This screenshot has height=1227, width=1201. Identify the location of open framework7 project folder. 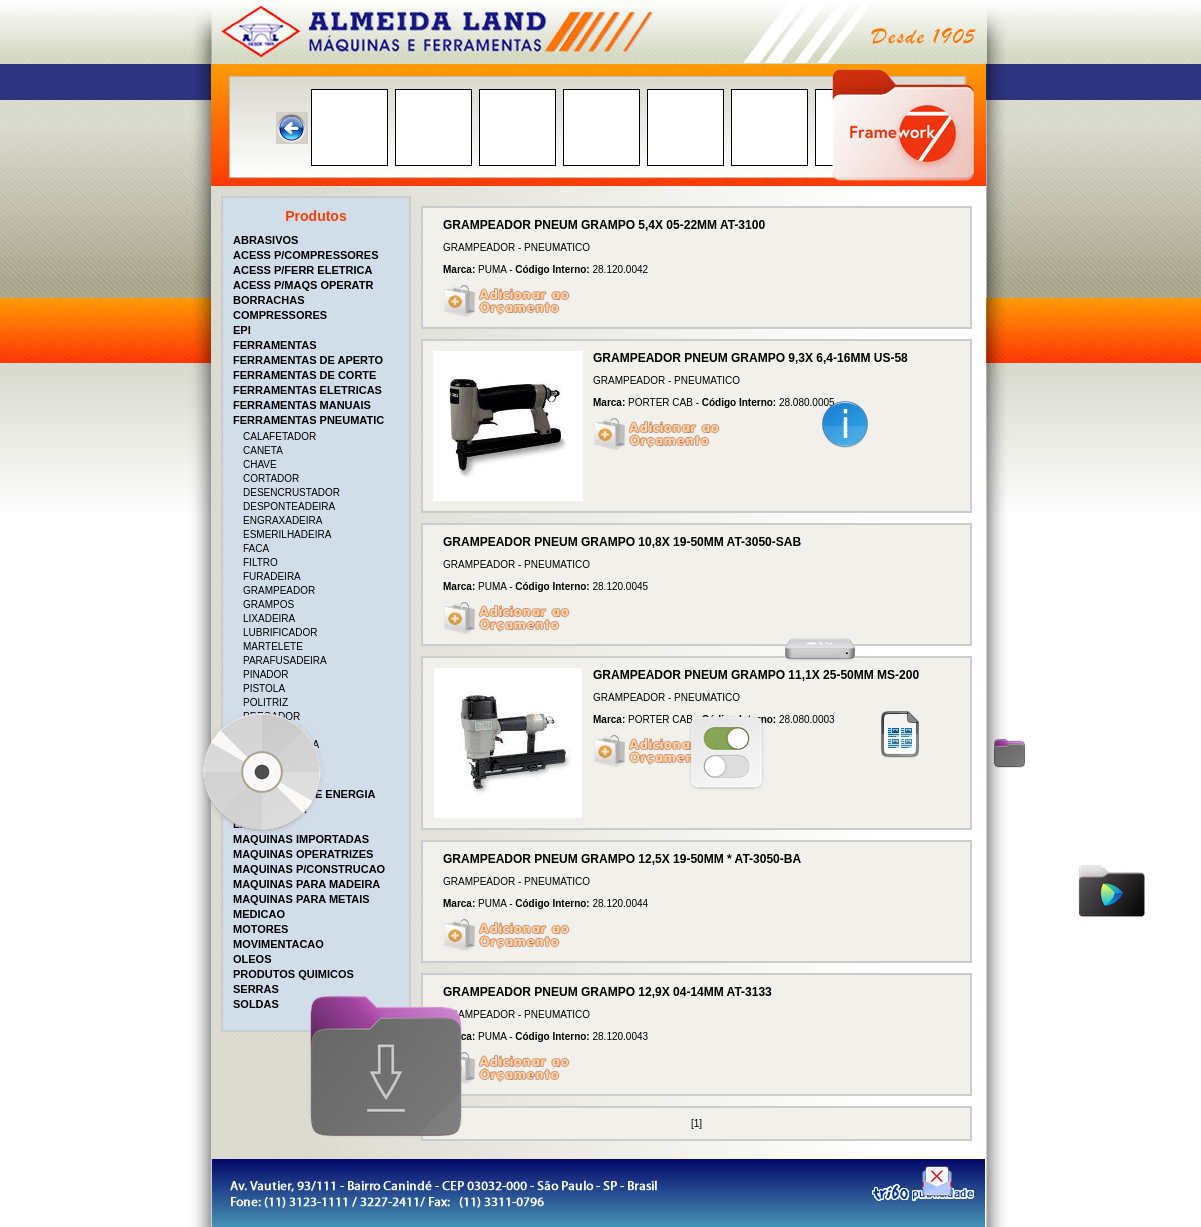
(902, 128).